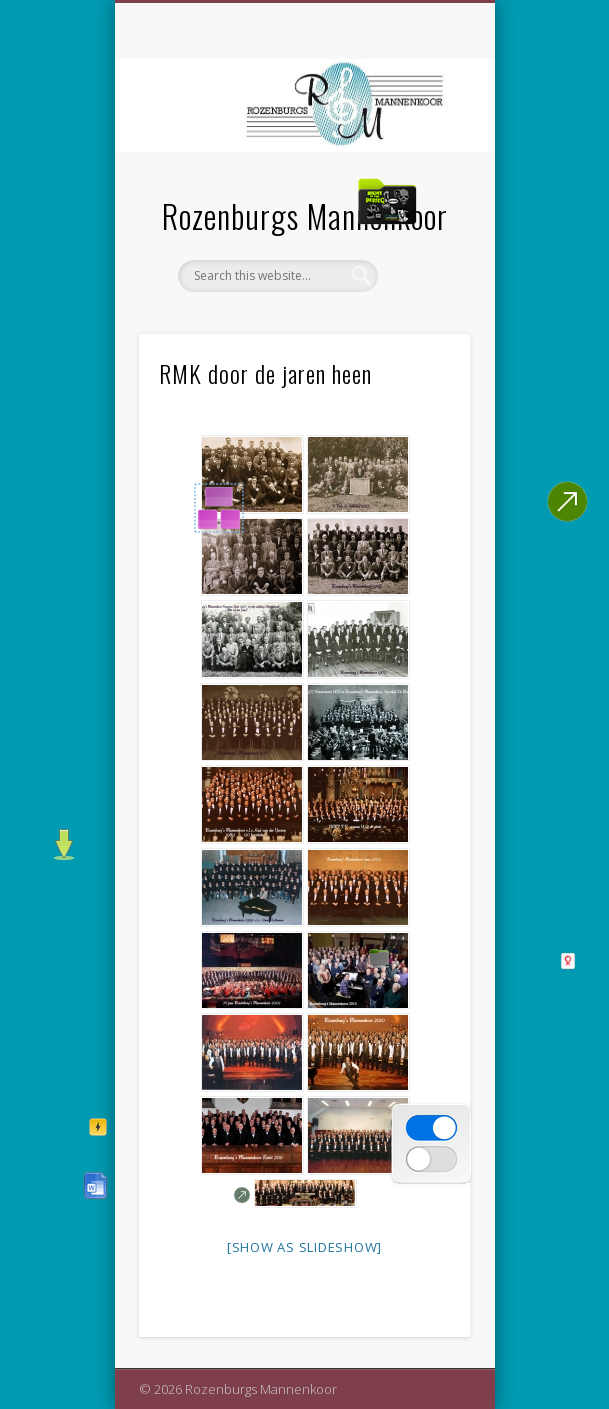 This screenshot has width=609, height=1409. Describe the element at coordinates (95, 1185) in the screenshot. I see `open a Microsoft Word document` at that location.